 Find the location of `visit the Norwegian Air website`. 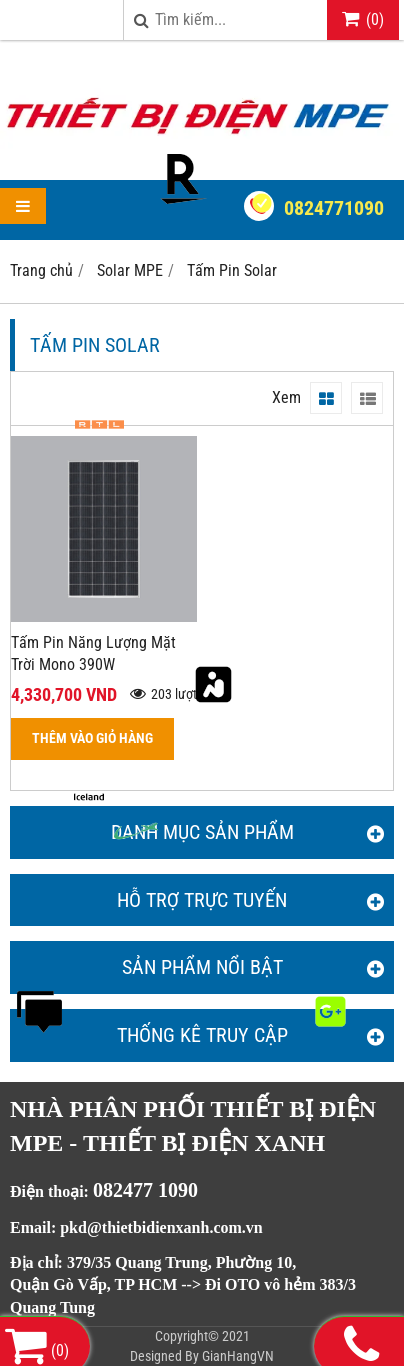

visit the Norwegian Air website is located at coordinates (136, 831).